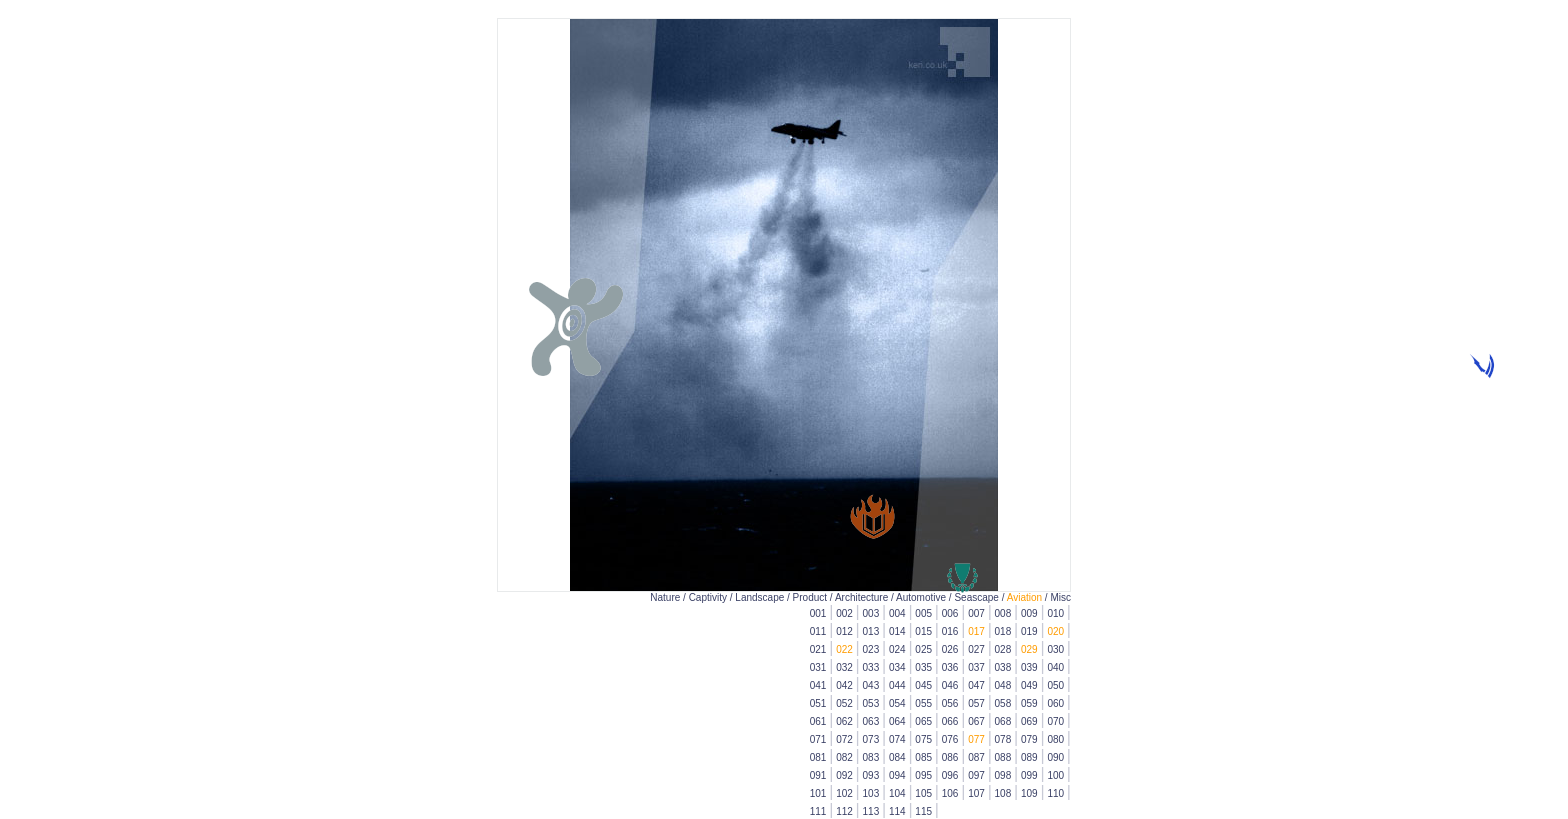  Describe the element at coordinates (962, 577) in the screenshot. I see `view achievements or awards` at that location.